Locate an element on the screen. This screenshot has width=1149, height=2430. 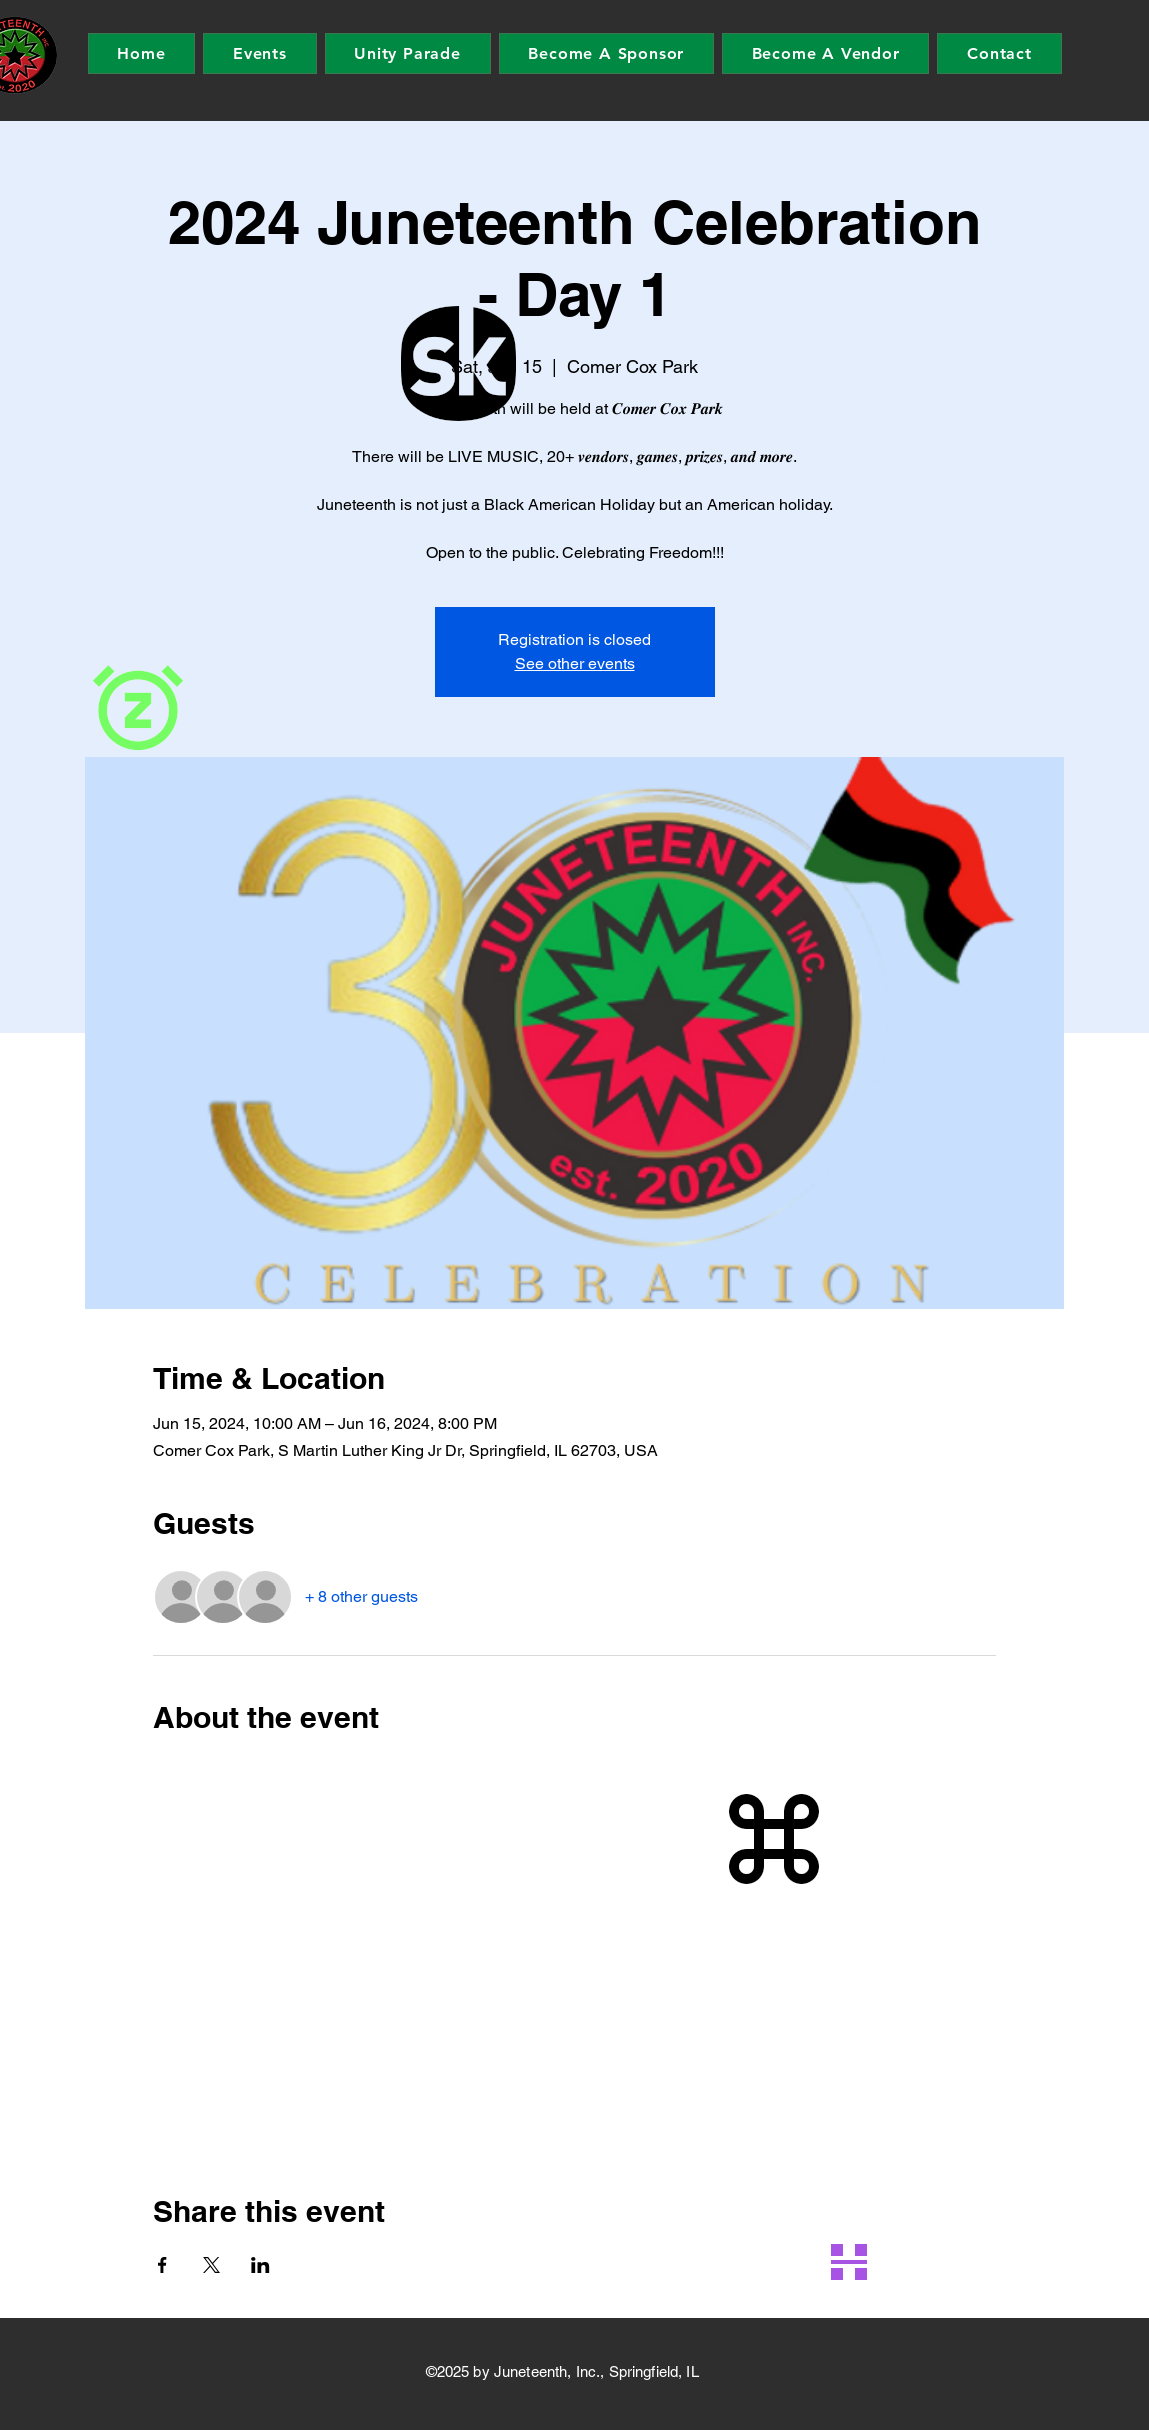
open the Songkick app is located at coordinates (458, 363).